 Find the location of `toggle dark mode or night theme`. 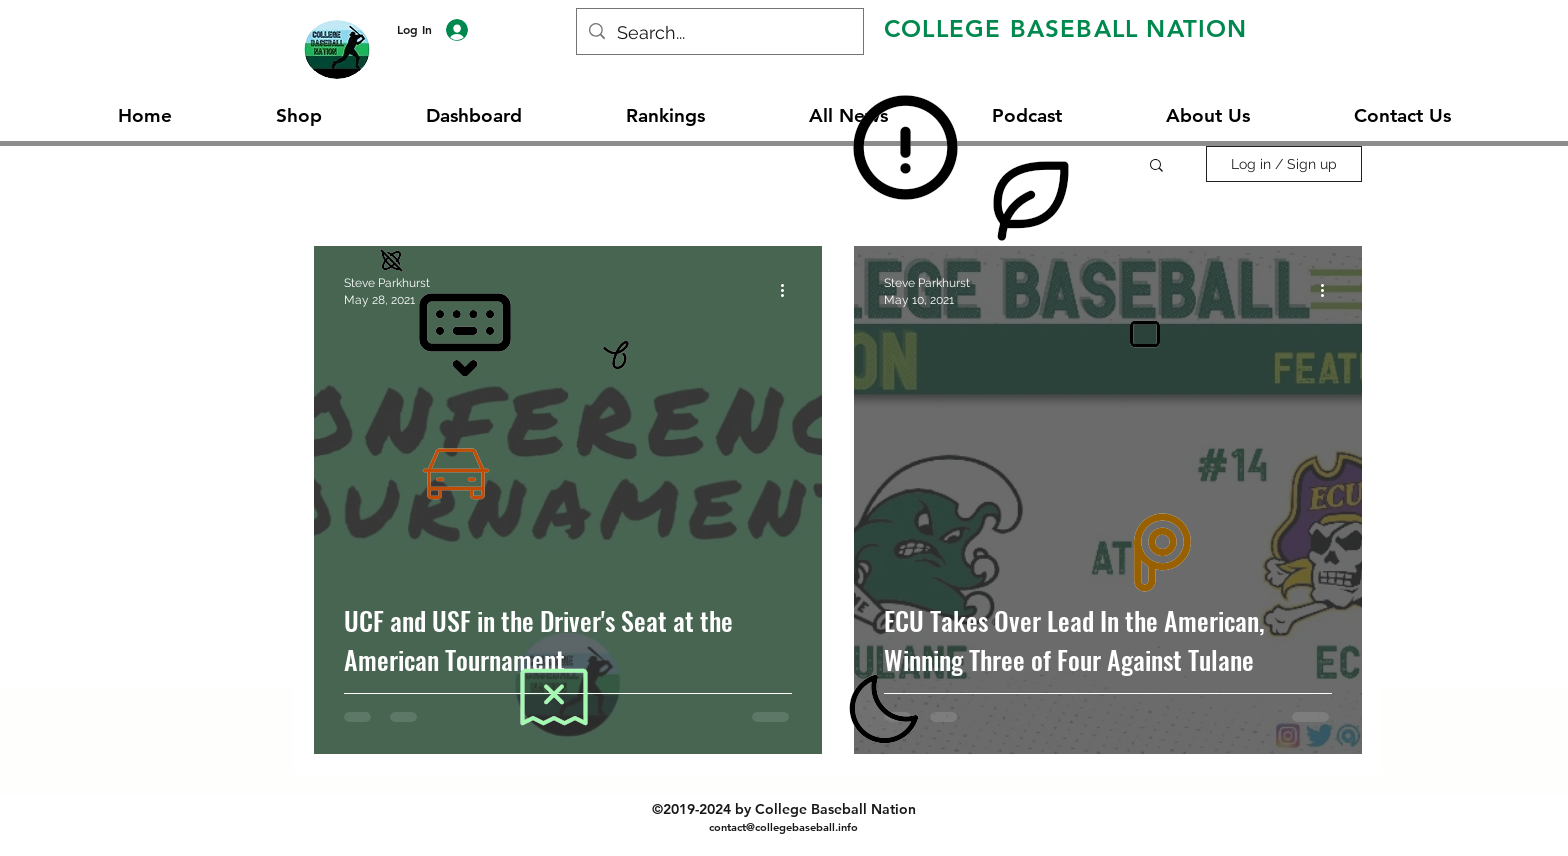

toggle dark mode or night theme is located at coordinates (882, 711).